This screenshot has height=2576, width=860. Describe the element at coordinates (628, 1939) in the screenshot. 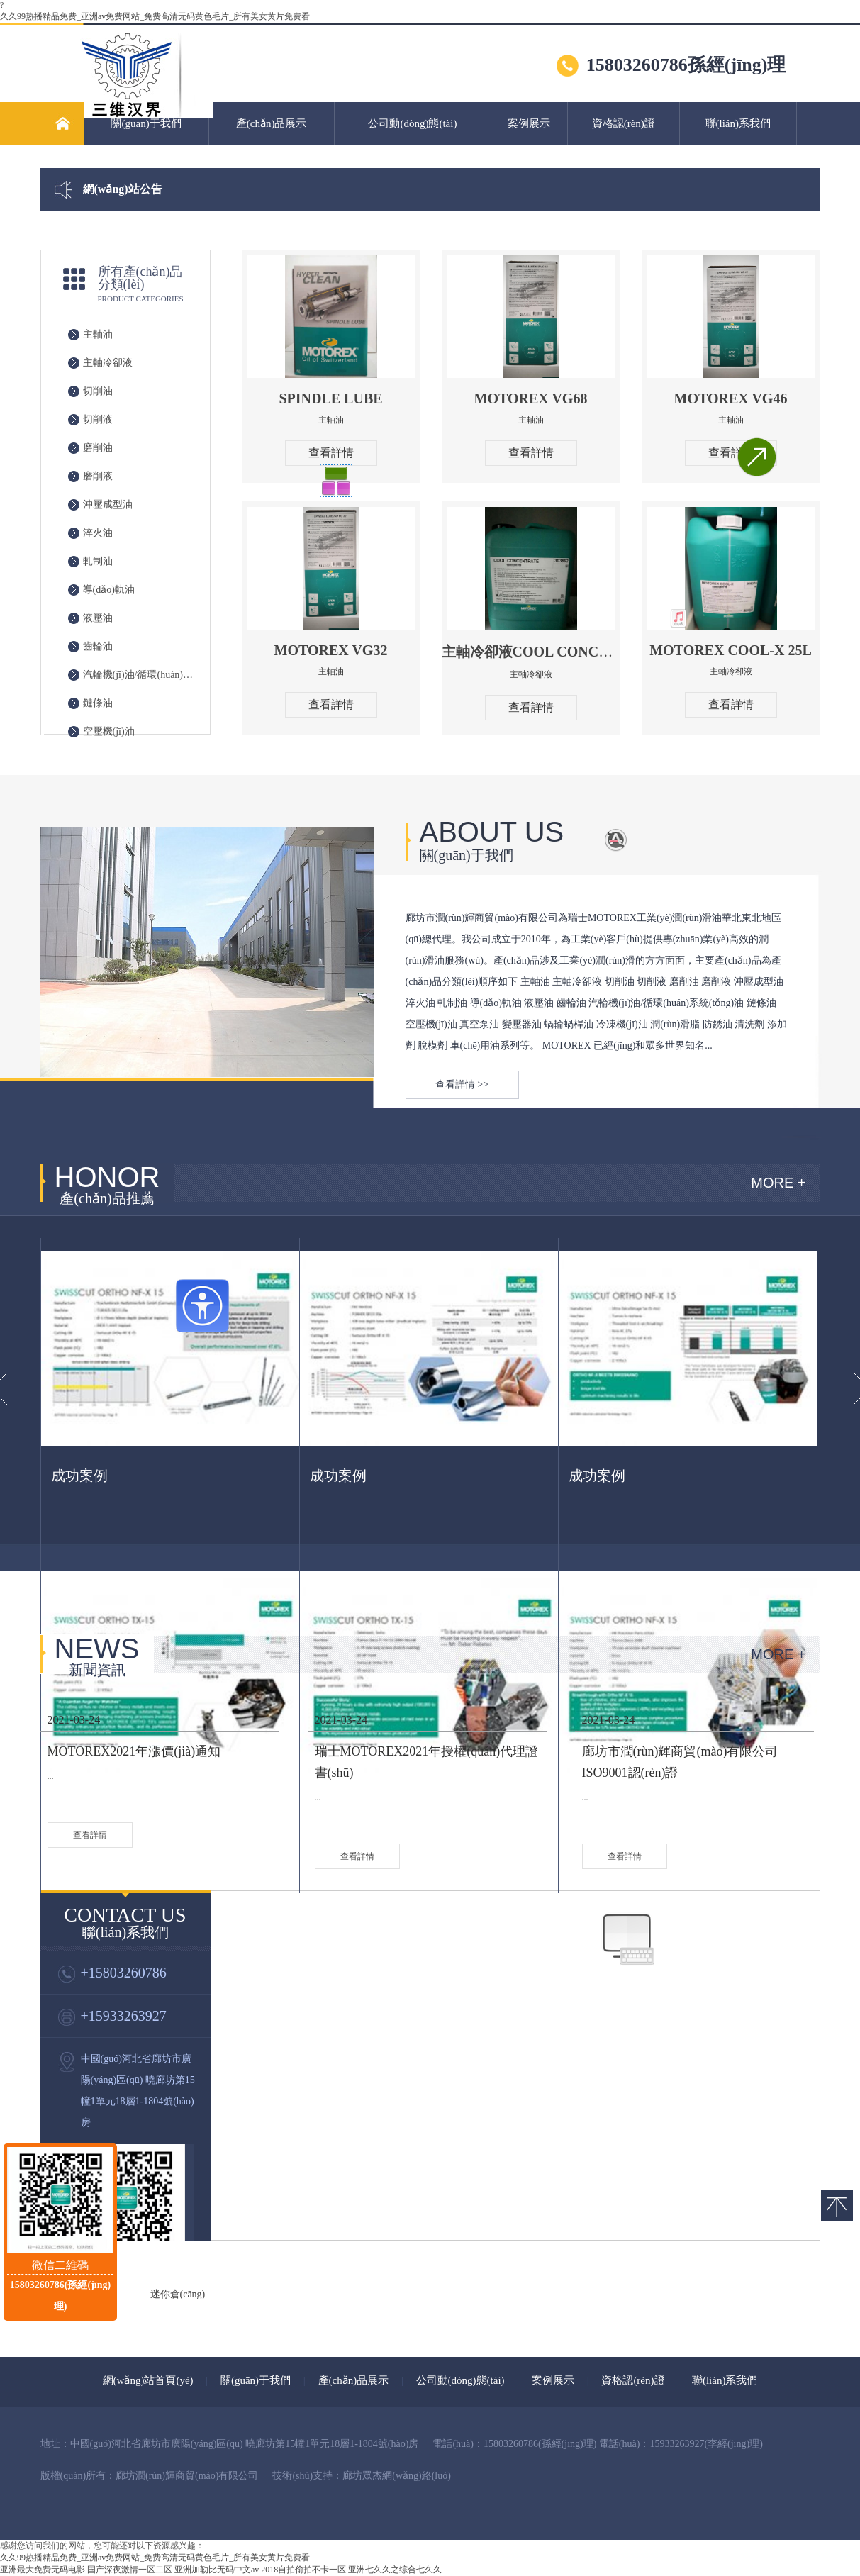

I see `access computer or desktop settings` at that location.